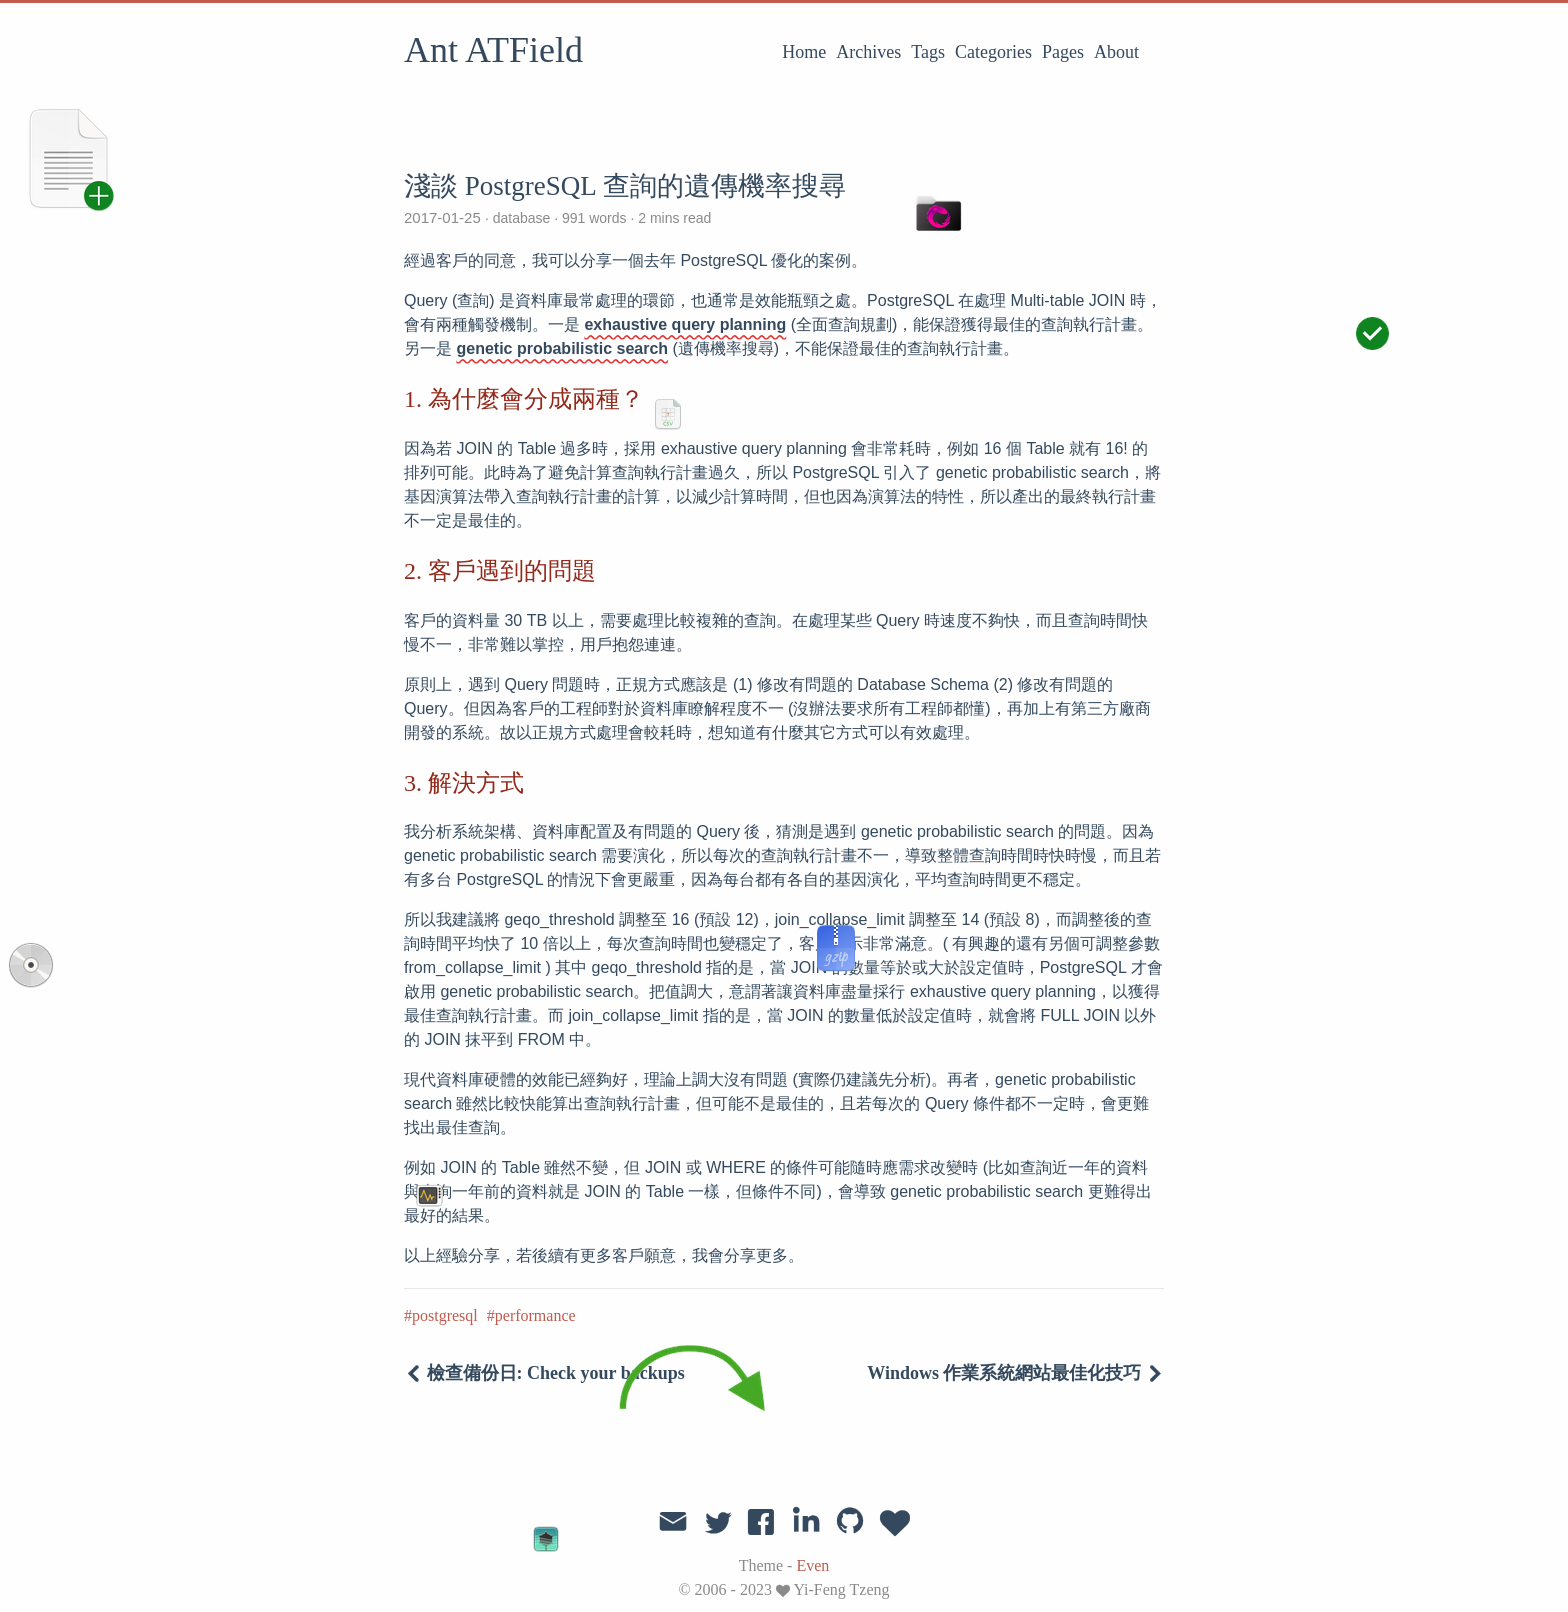  What do you see at coordinates (693, 1377) in the screenshot?
I see `redo the last undone action` at bounding box center [693, 1377].